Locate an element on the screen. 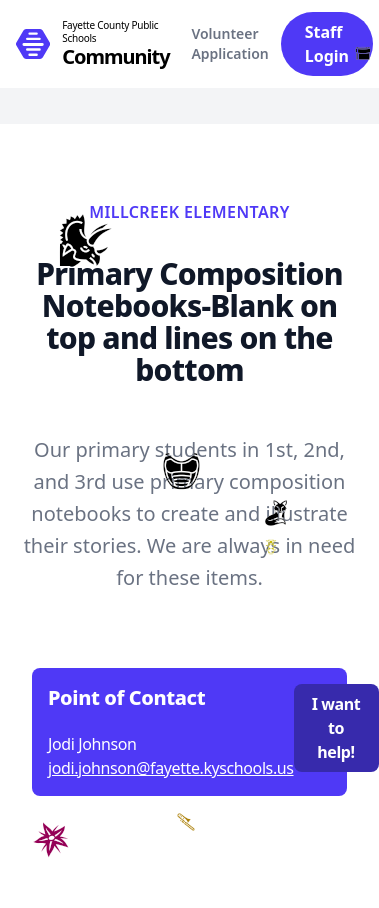  warp or teleport to another location is located at coordinates (363, 52).